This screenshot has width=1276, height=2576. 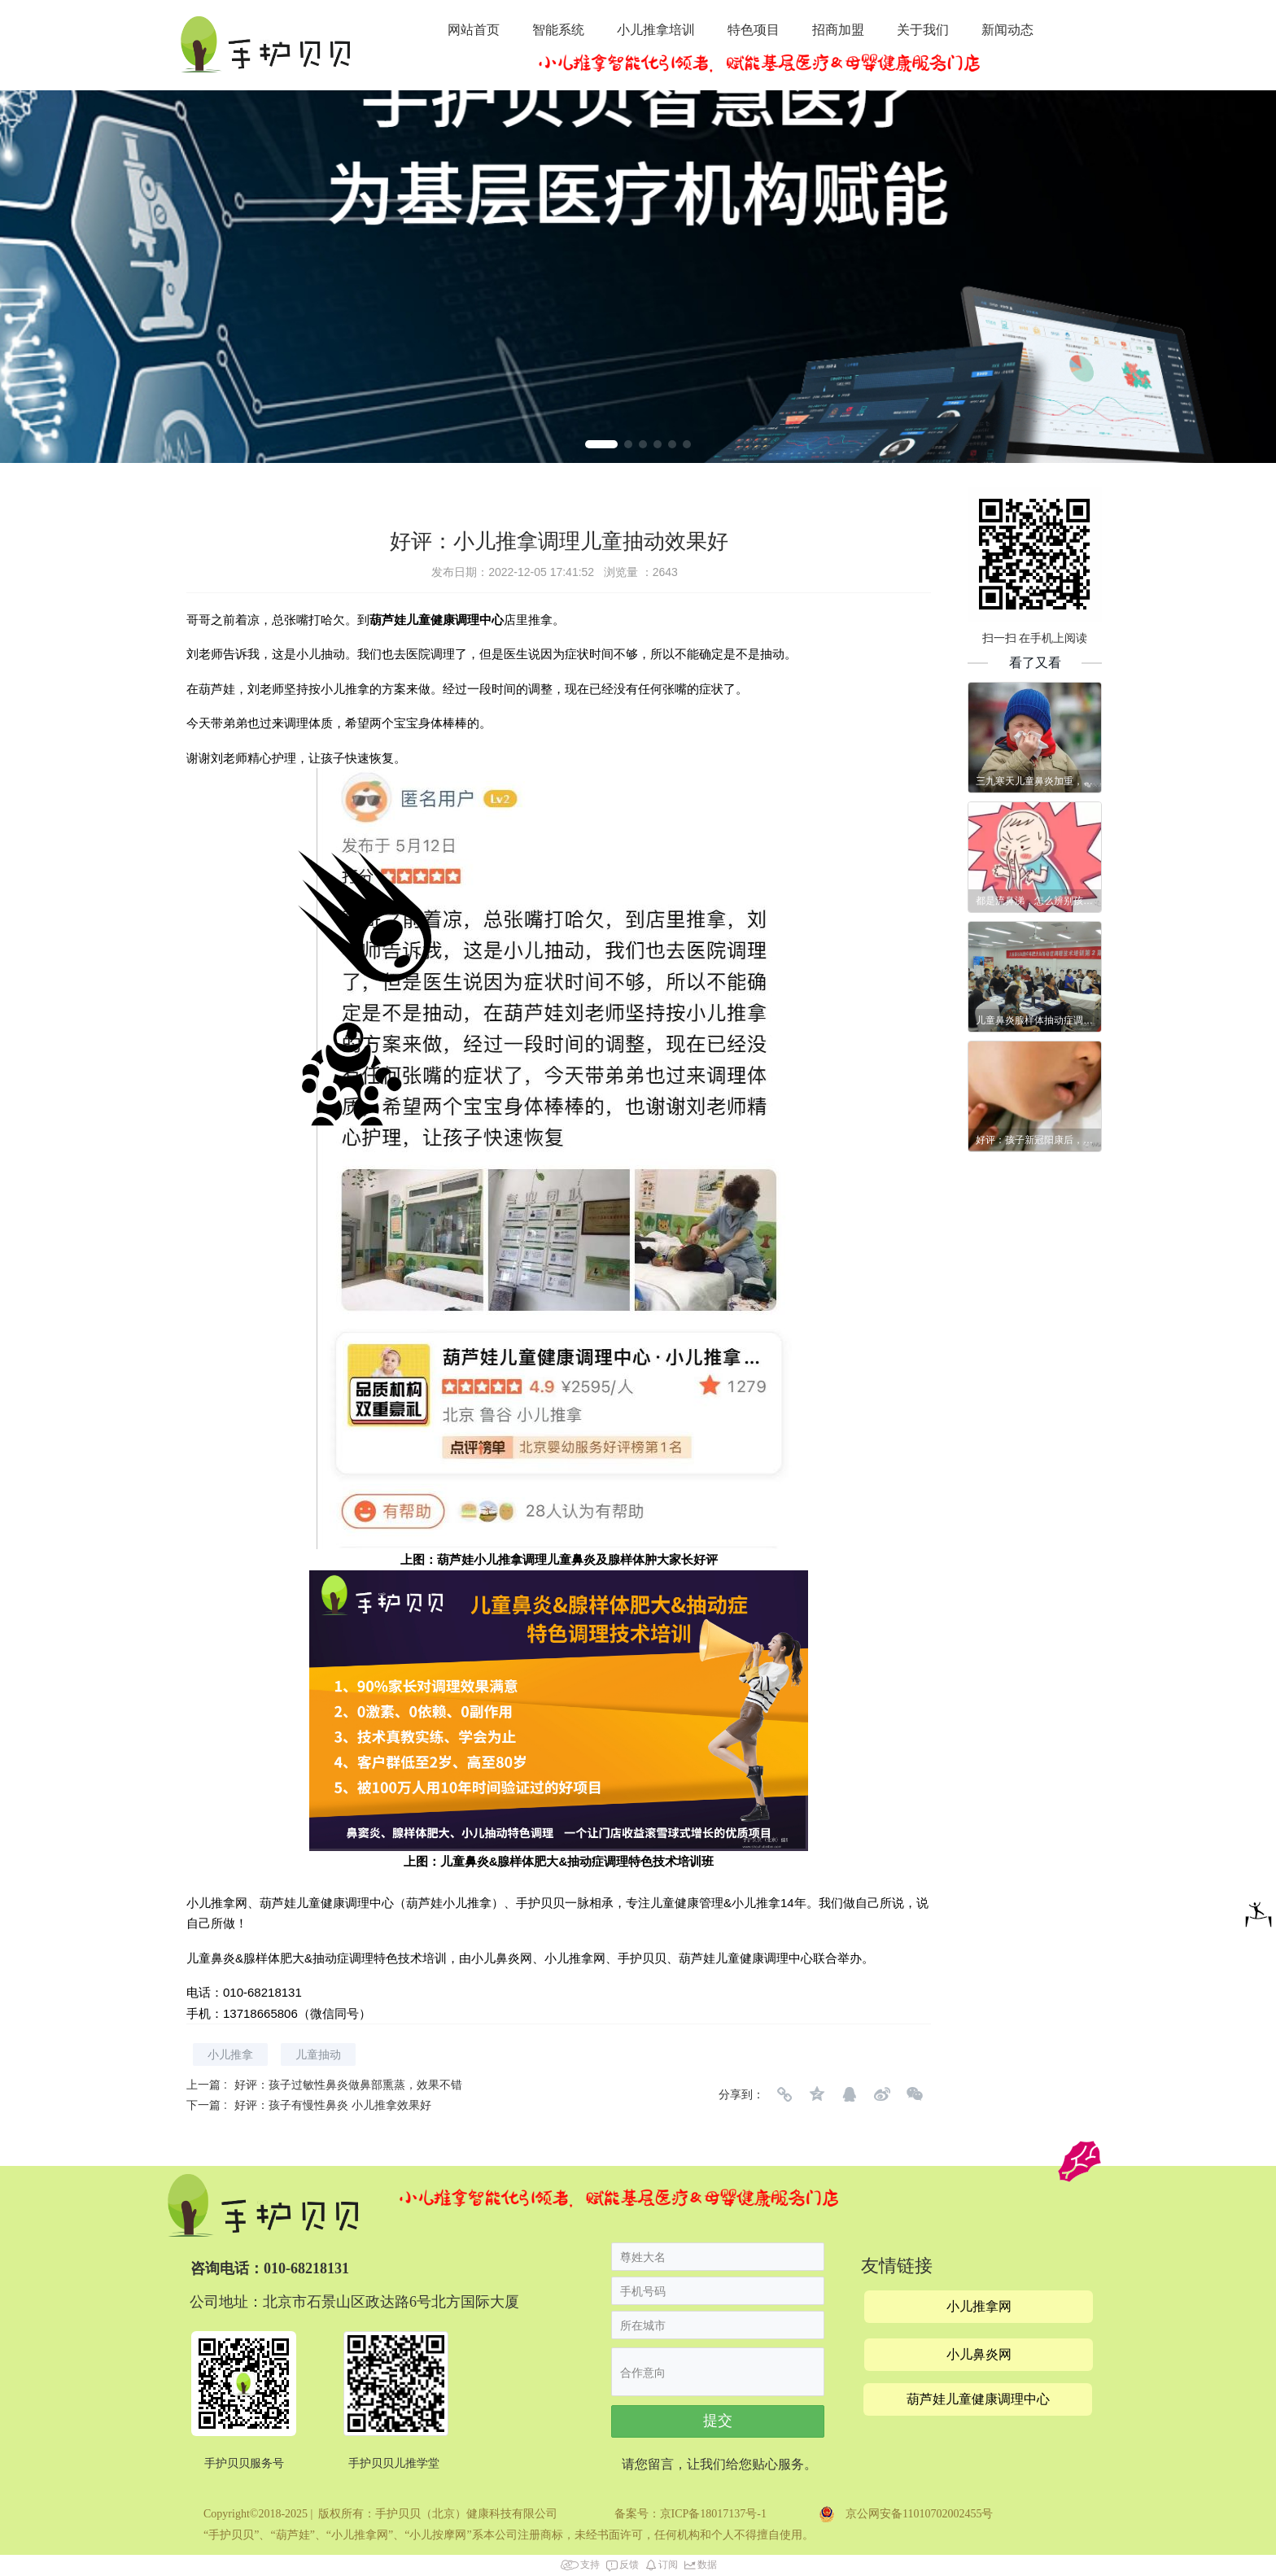 I want to click on circus or acrobatics game category, so click(x=1258, y=1914).